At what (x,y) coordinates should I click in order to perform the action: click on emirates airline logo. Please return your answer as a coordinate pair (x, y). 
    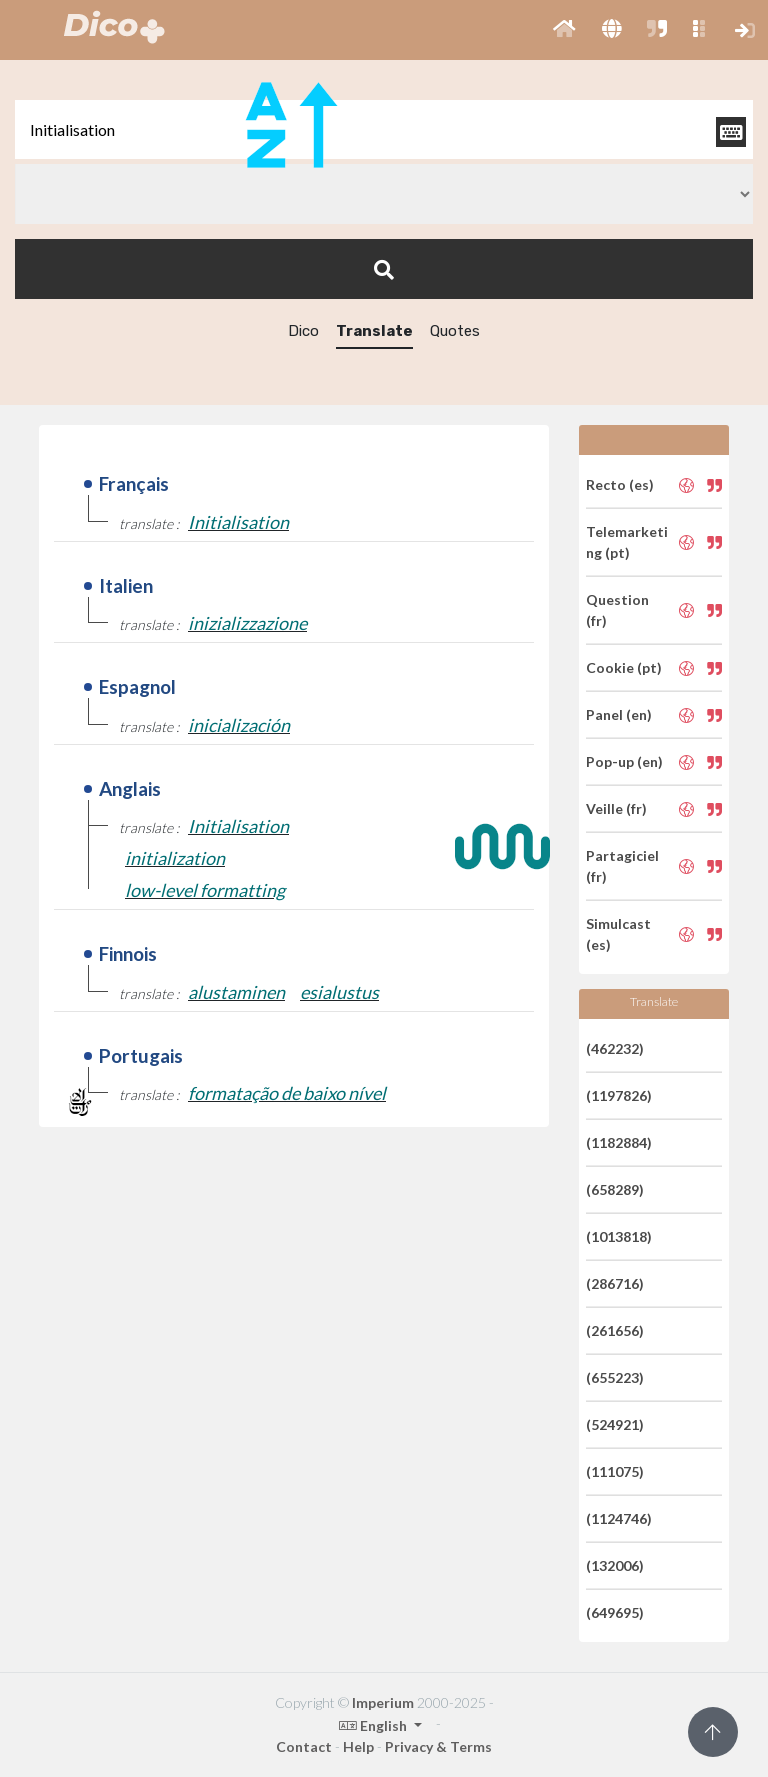
    Looking at the image, I should click on (80, 1102).